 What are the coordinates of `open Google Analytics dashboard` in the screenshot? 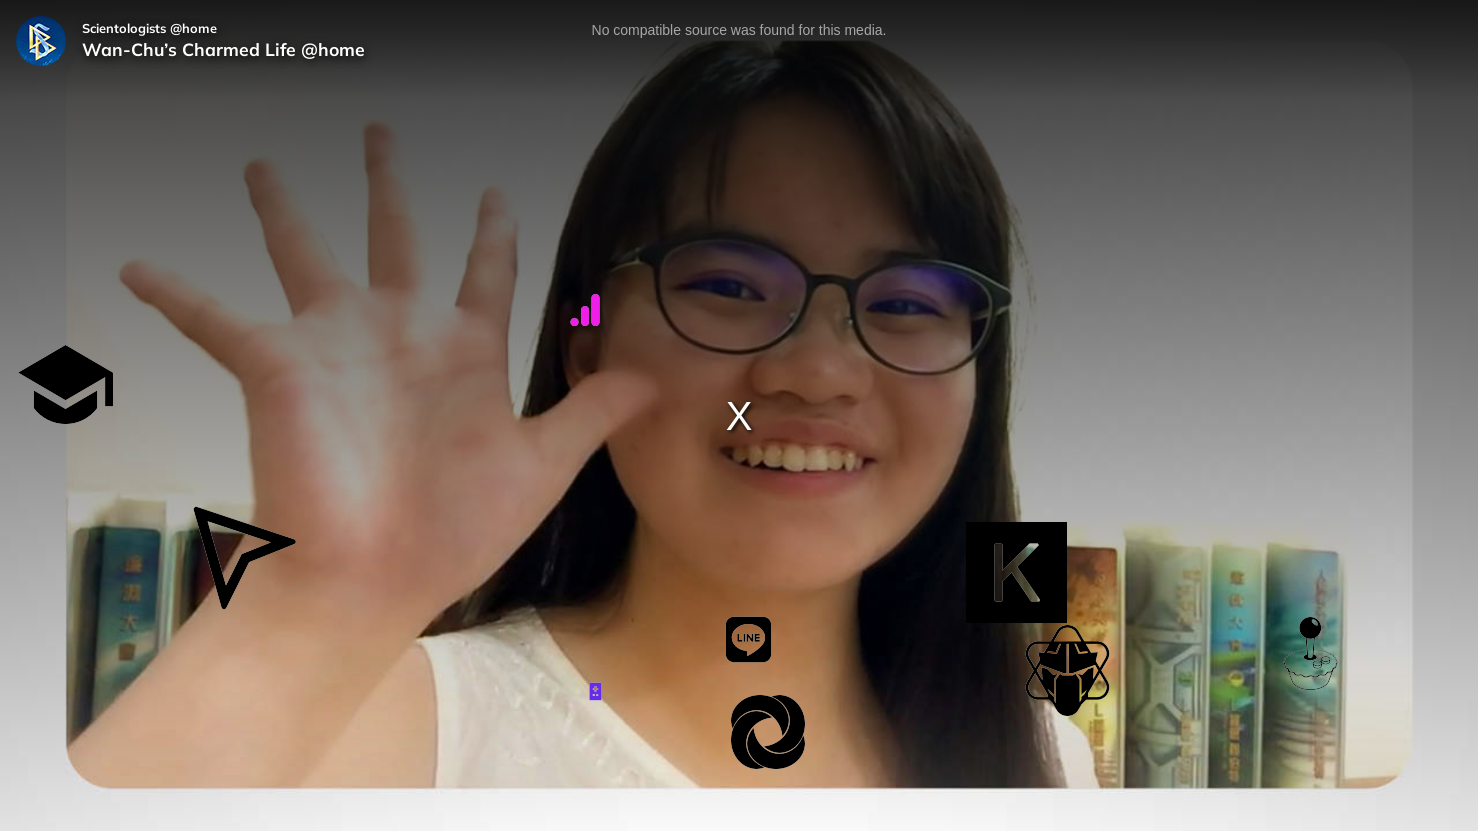 It's located at (585, 310).